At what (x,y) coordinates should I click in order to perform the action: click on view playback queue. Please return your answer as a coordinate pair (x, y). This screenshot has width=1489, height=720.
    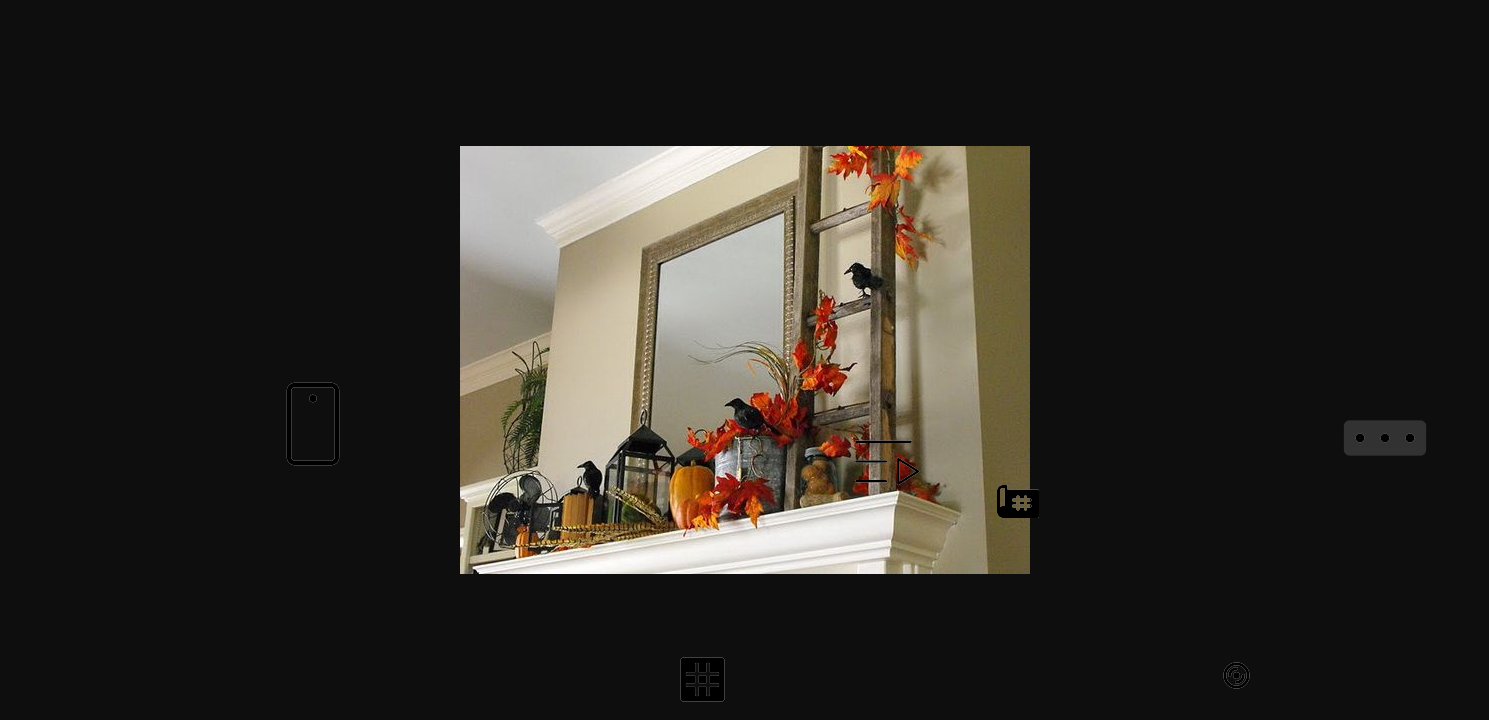
    Looking at the image, I should click on (883, 461).